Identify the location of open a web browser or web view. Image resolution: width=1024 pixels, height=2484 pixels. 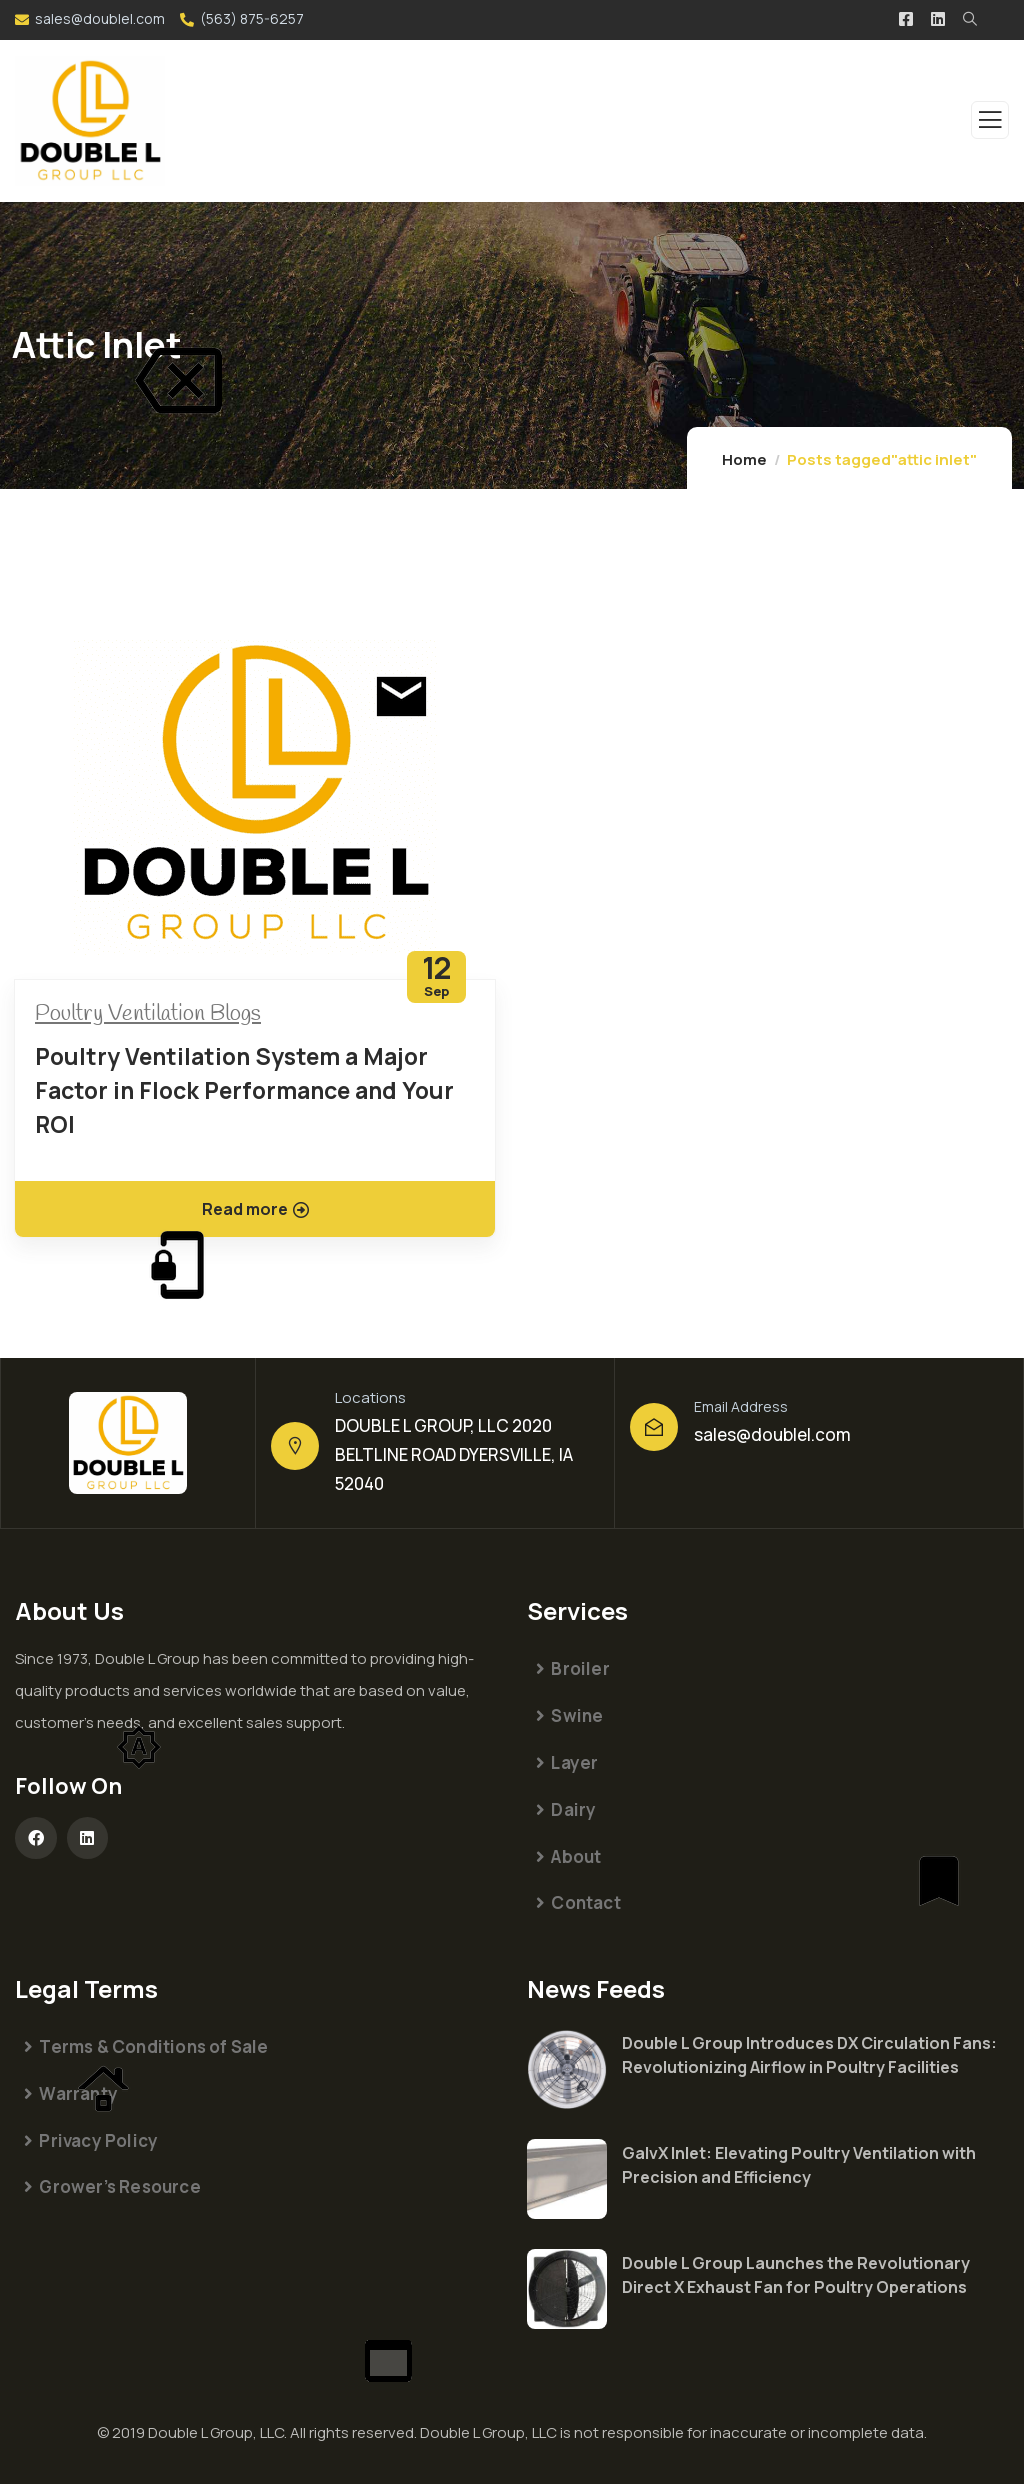
(388, 2360).